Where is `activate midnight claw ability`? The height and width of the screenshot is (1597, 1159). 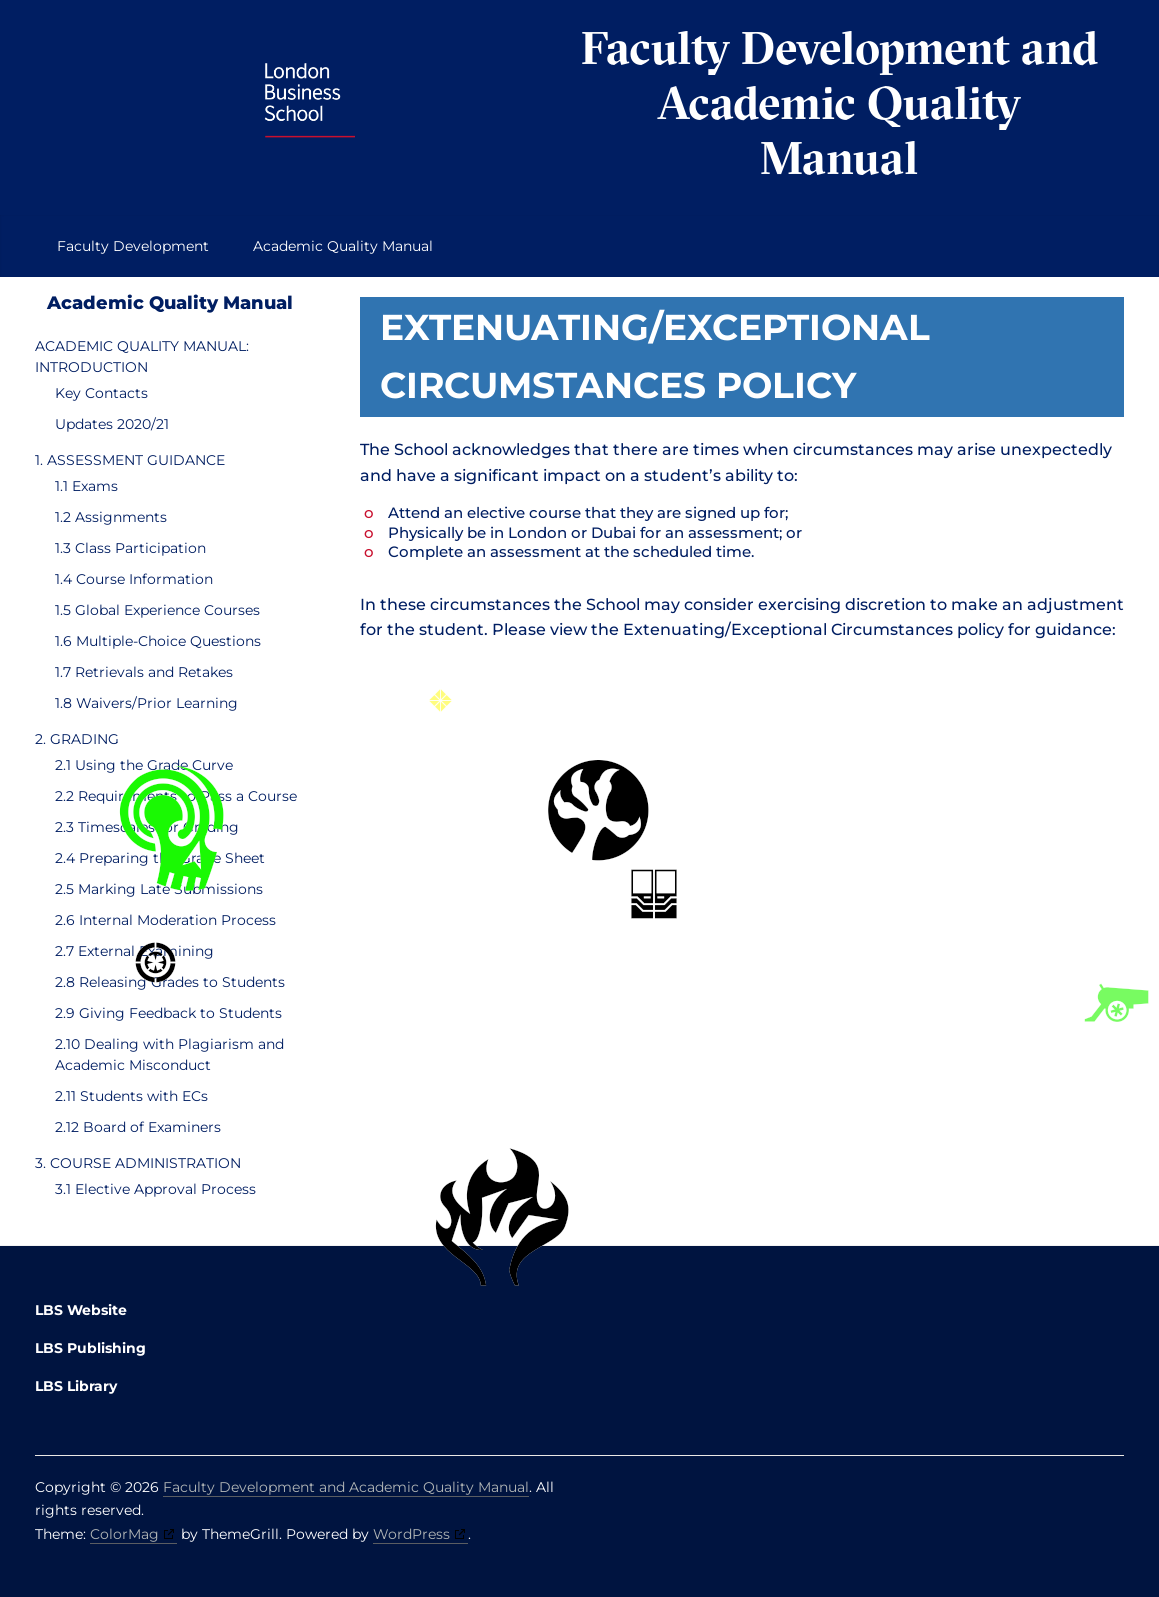 activate midnight claw ability is located at coordinates (598, 810).